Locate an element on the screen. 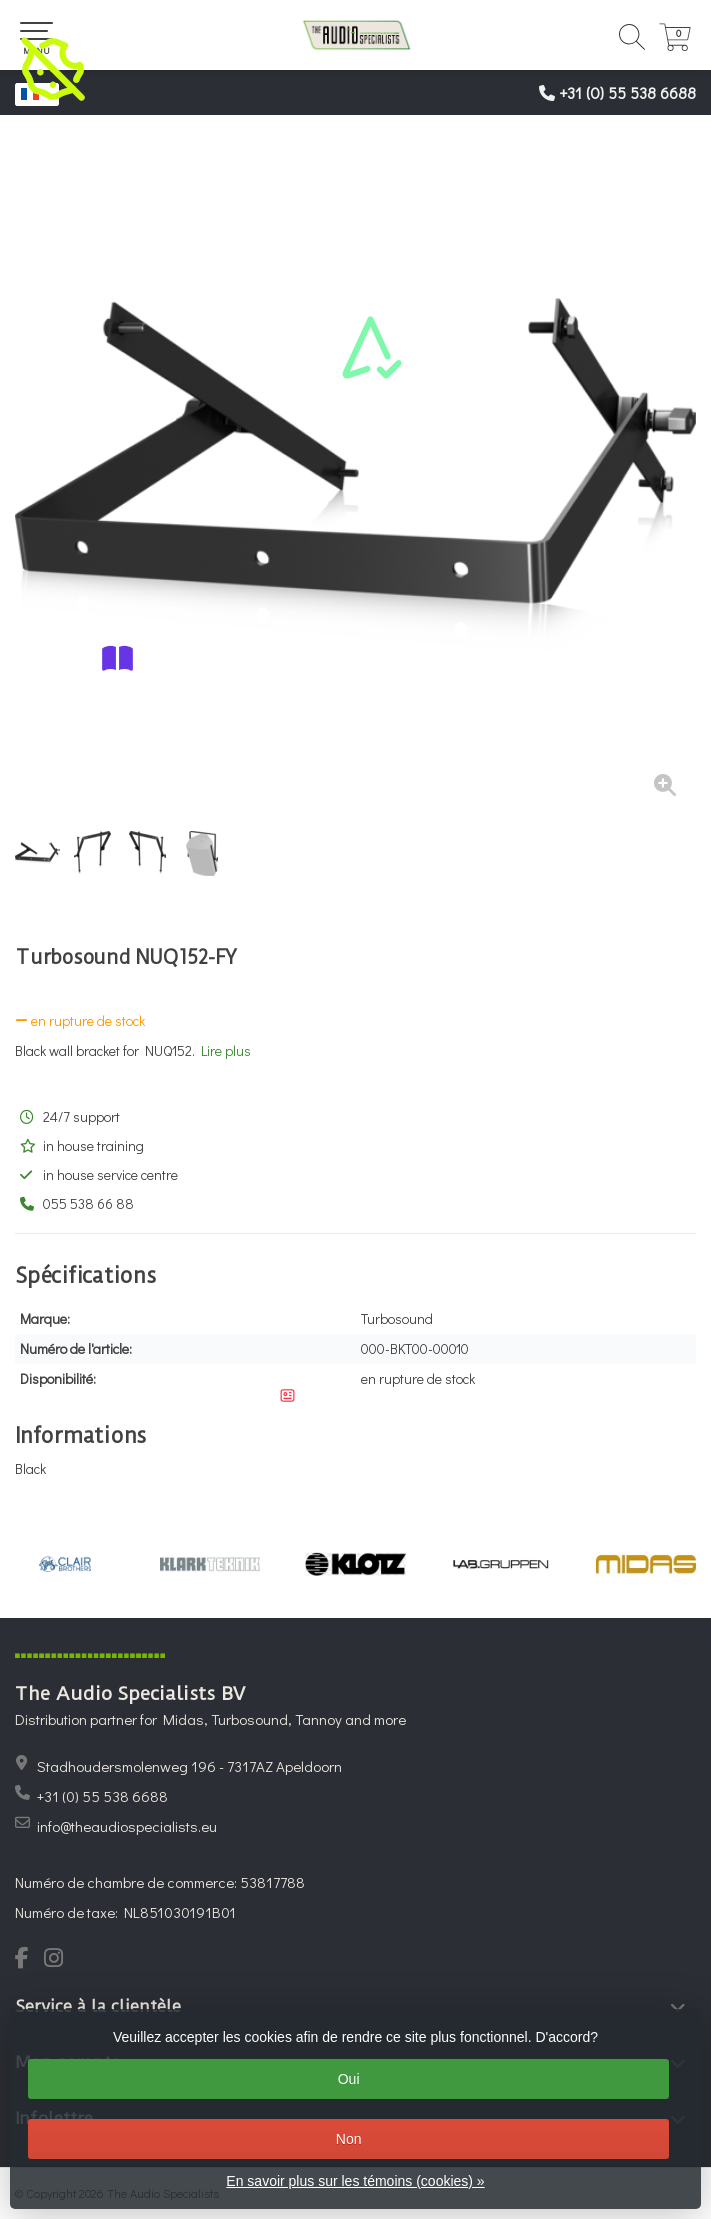 The height and width of the screenshot is (2219, 711). open your library or reading list is located at coordinates (117, 658).